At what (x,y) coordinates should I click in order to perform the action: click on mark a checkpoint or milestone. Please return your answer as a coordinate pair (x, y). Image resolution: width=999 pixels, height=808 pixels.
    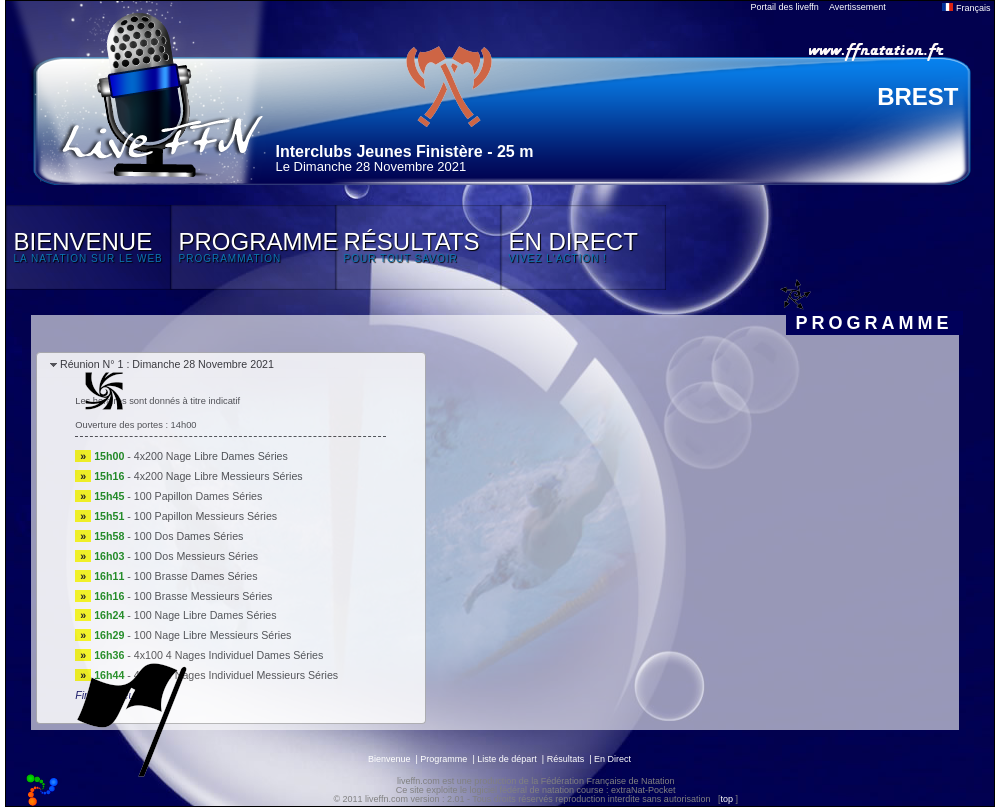
    Looking at the image, I should click on (130, 719).